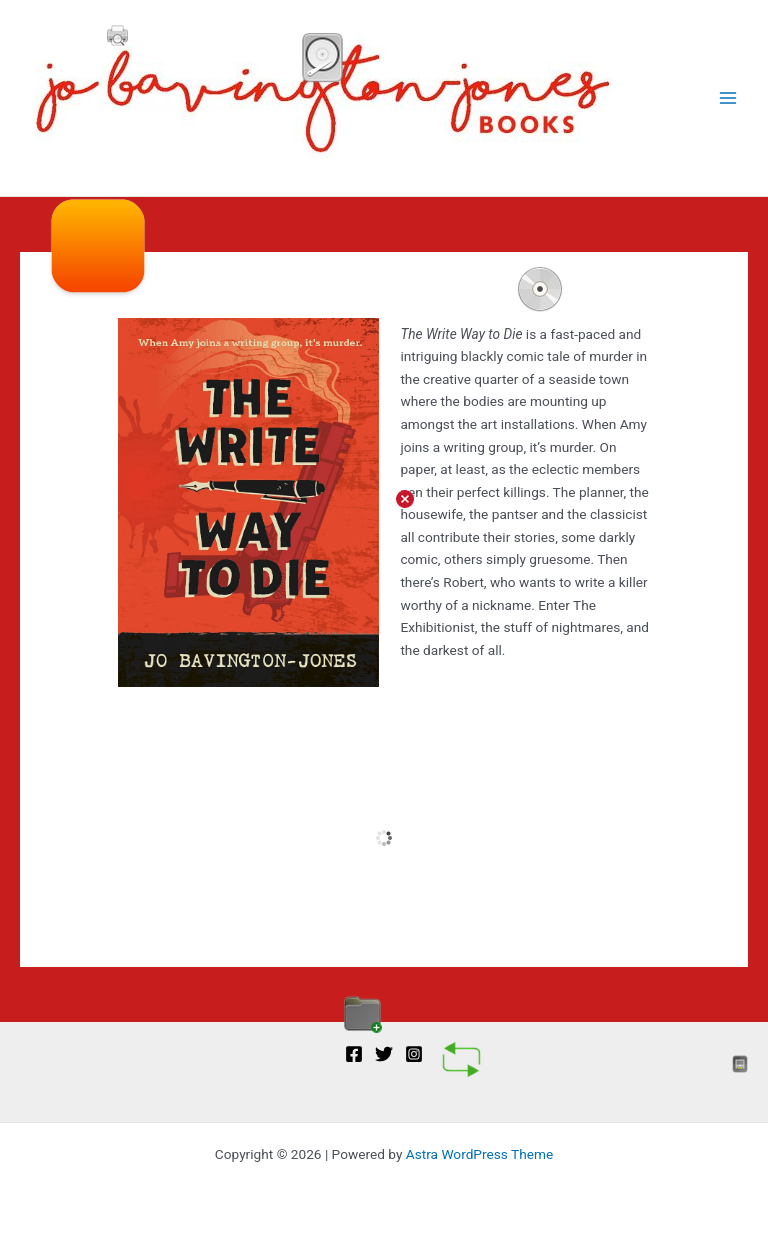 The height and width of the screenshot is (1243, 768). I want to click on blank orange app template for macos icon design, so click(98, 246).